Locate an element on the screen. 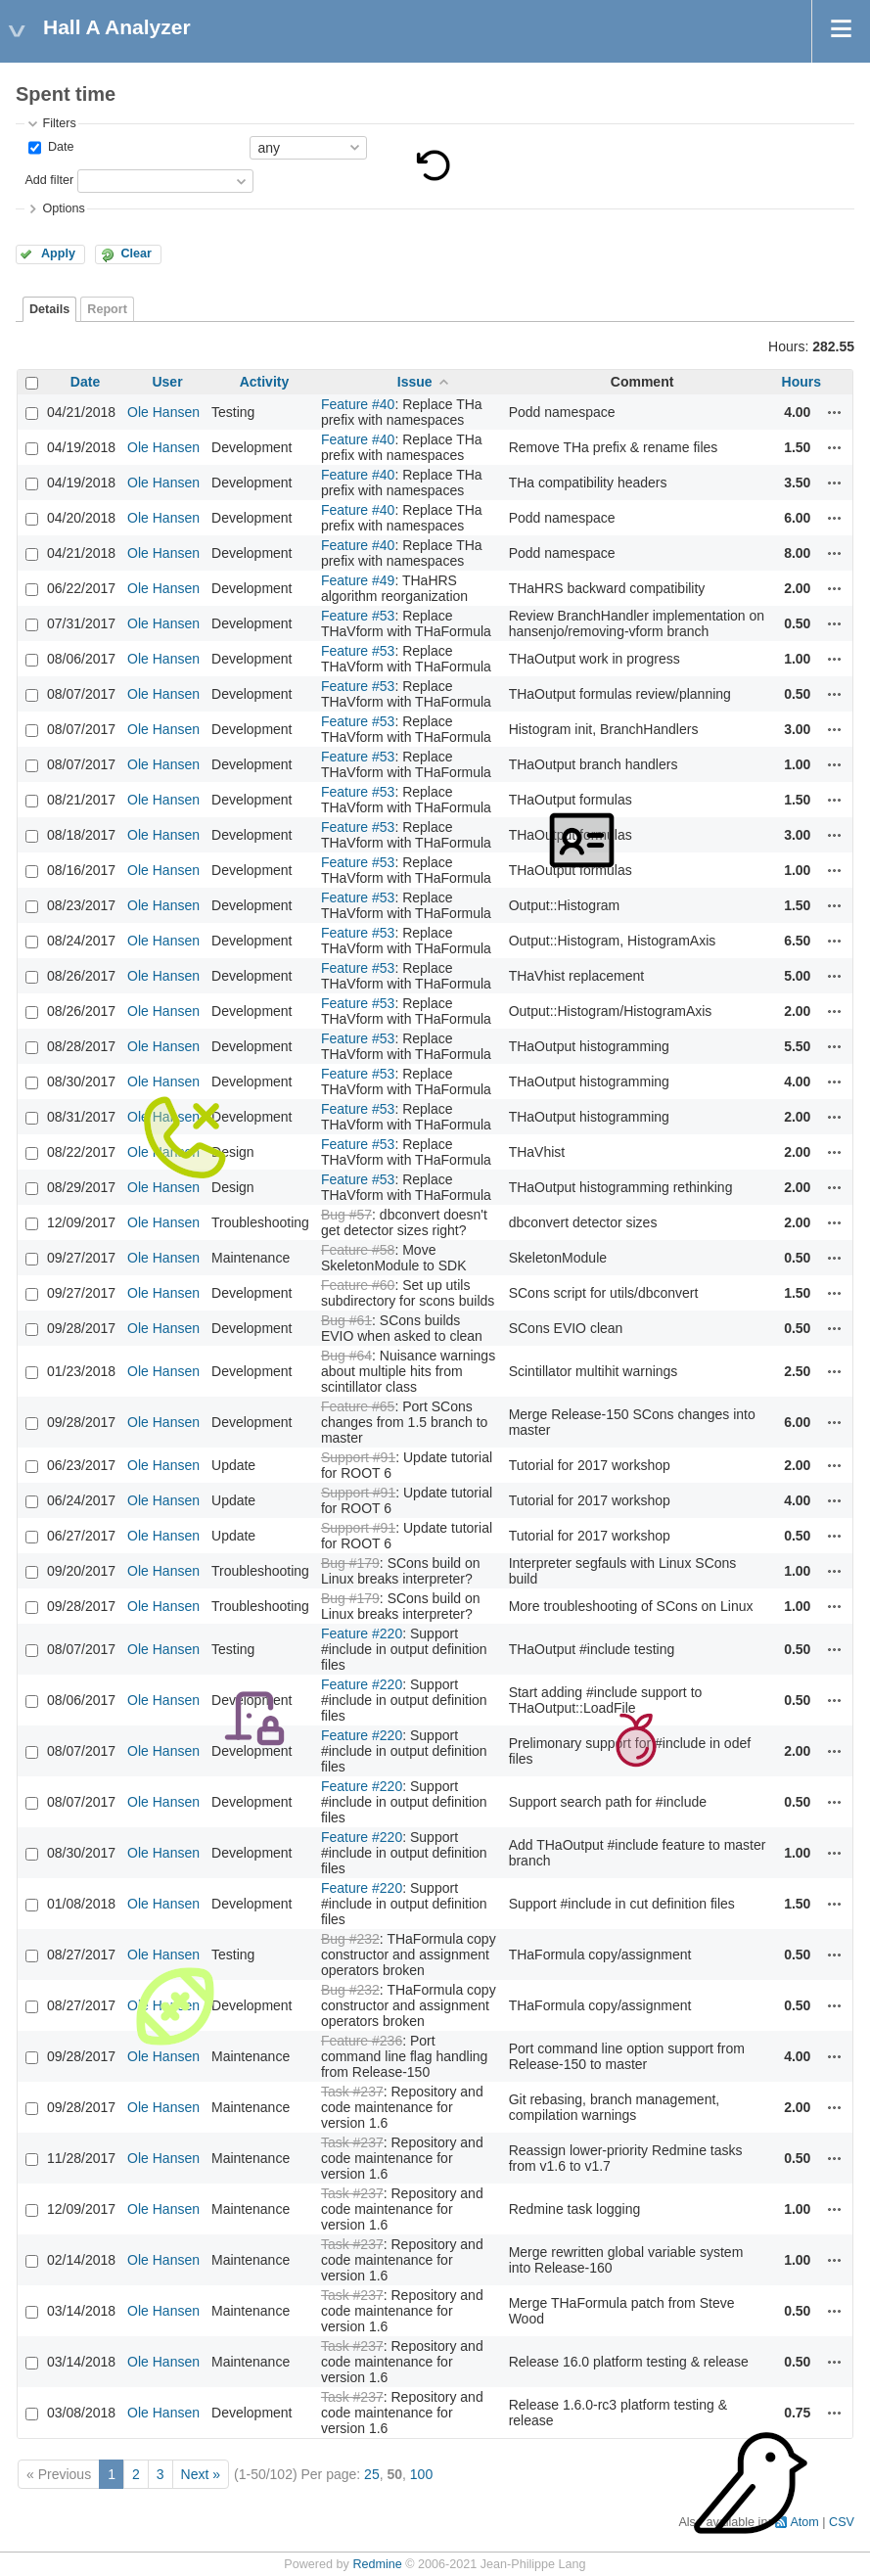  indicates fruit or produce category is located at coordinates (636, 1741).